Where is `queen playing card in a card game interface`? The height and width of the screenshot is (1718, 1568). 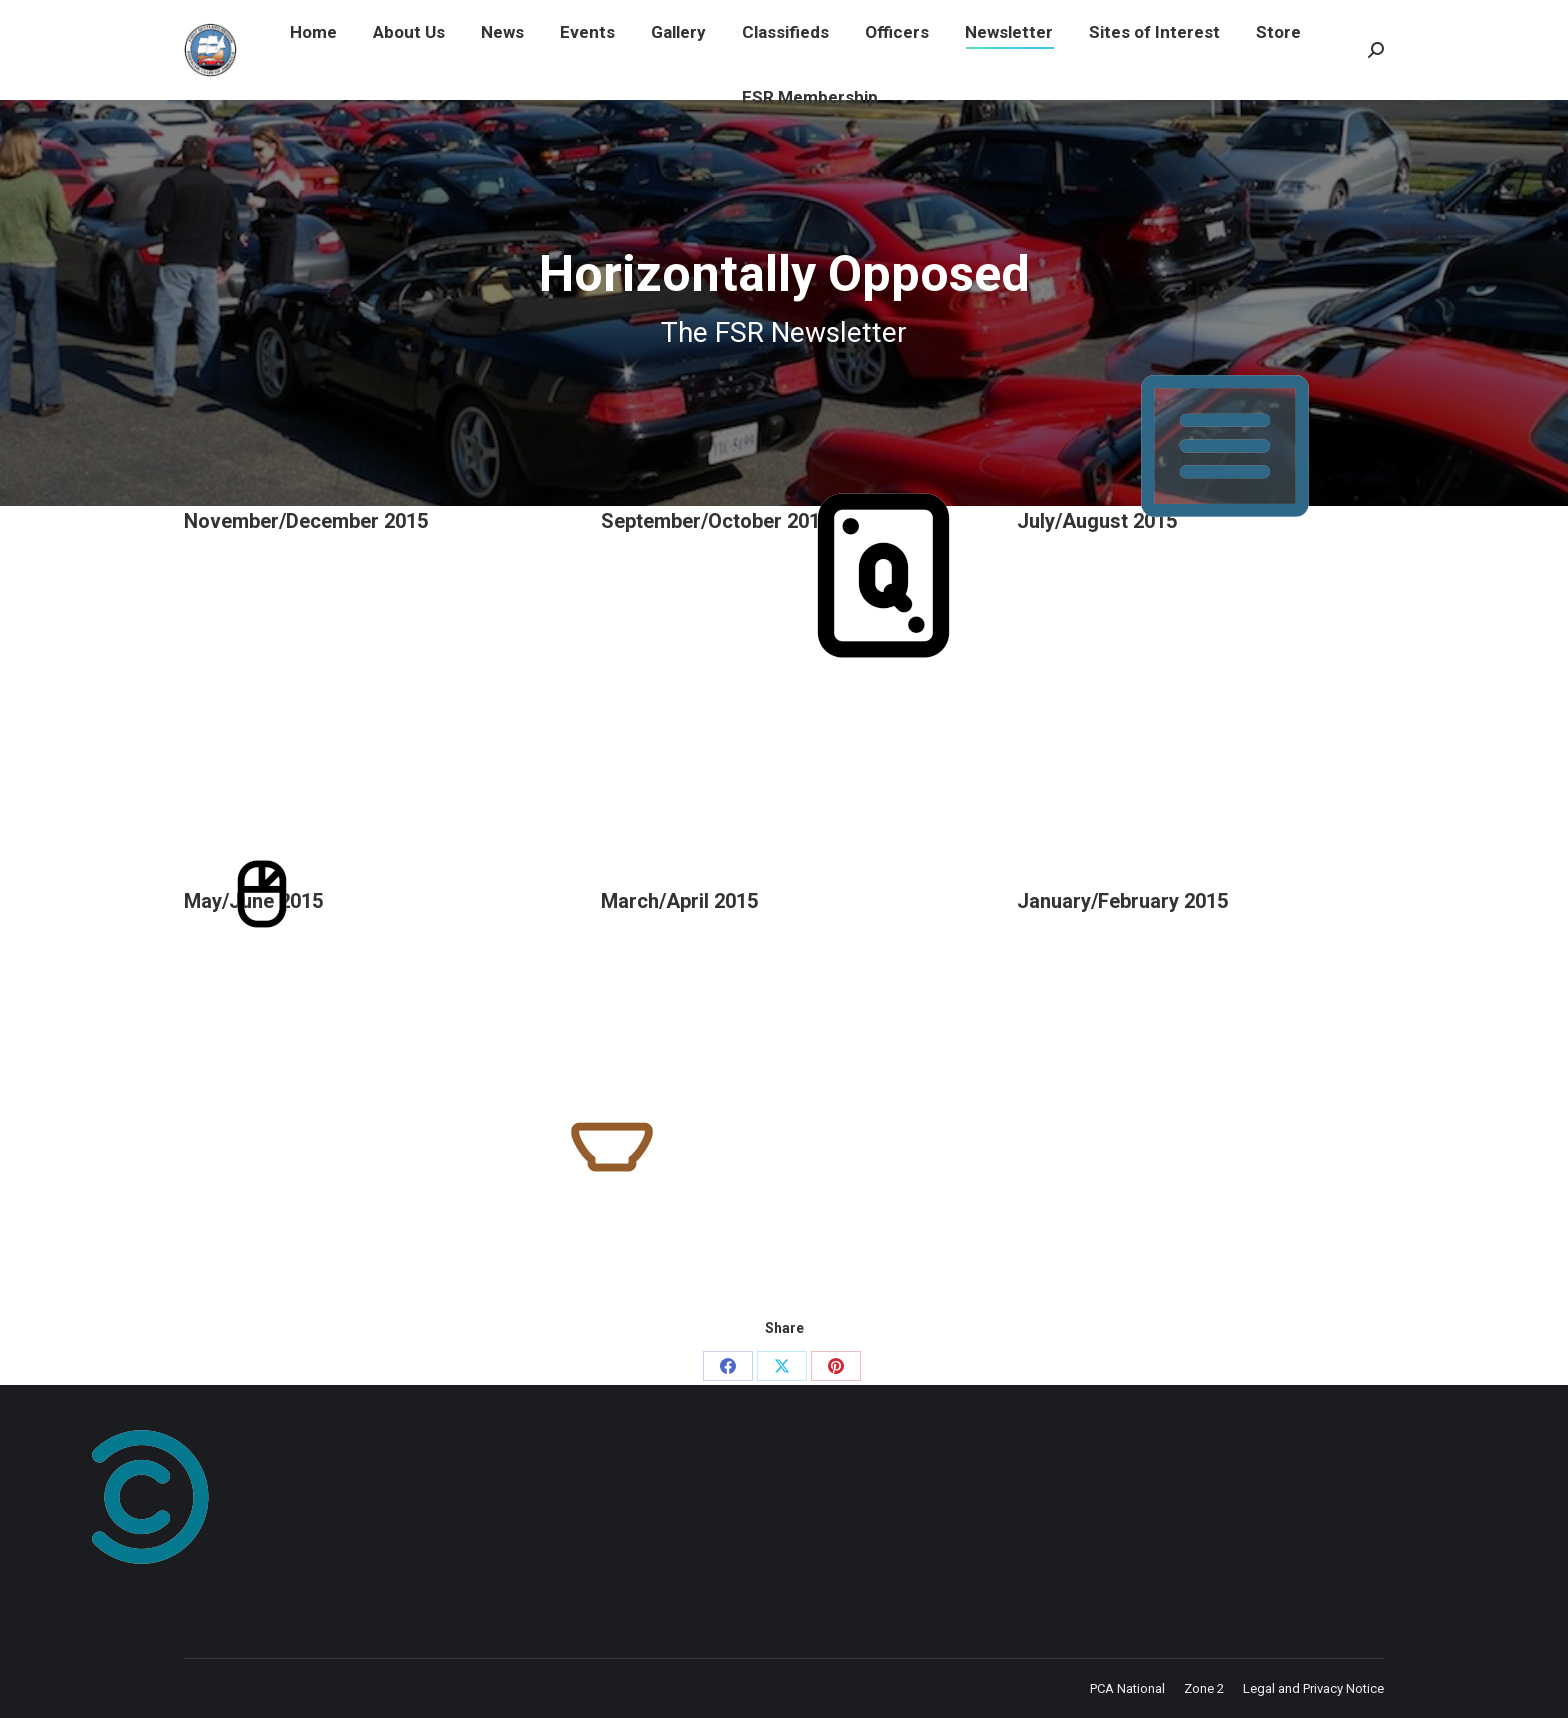
queen playing card in a card game interface is located at coordinates (883, 575).